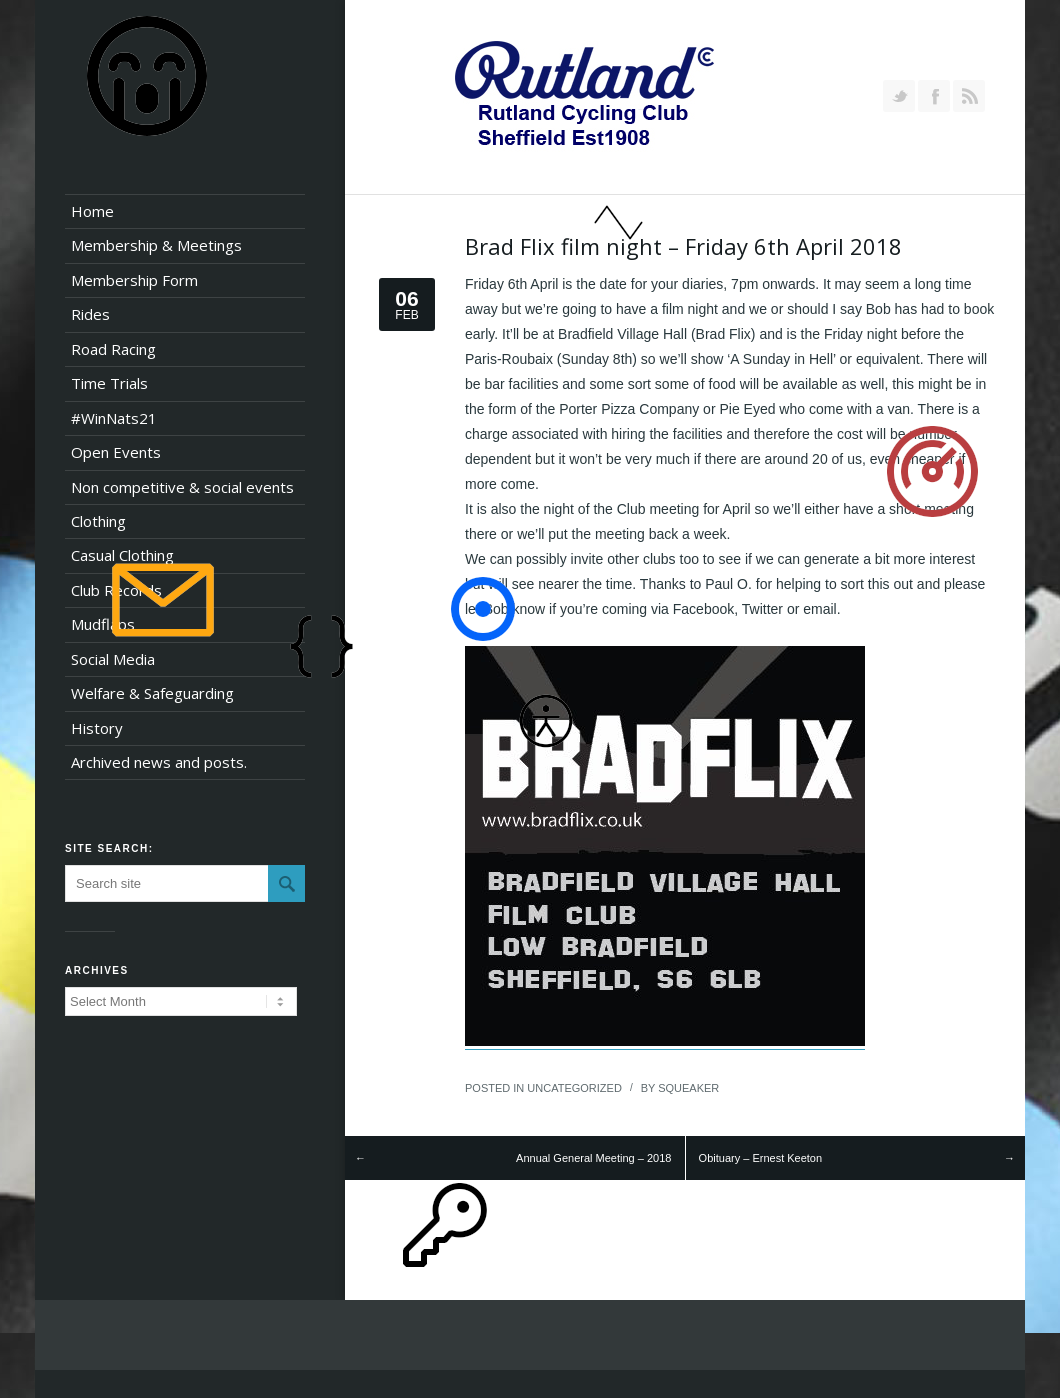 The image size is (1060, 1398). Describe the element at coordinates (147, 76) in the screenshot. I see `indicates a sad or crying emotional state` at that location.